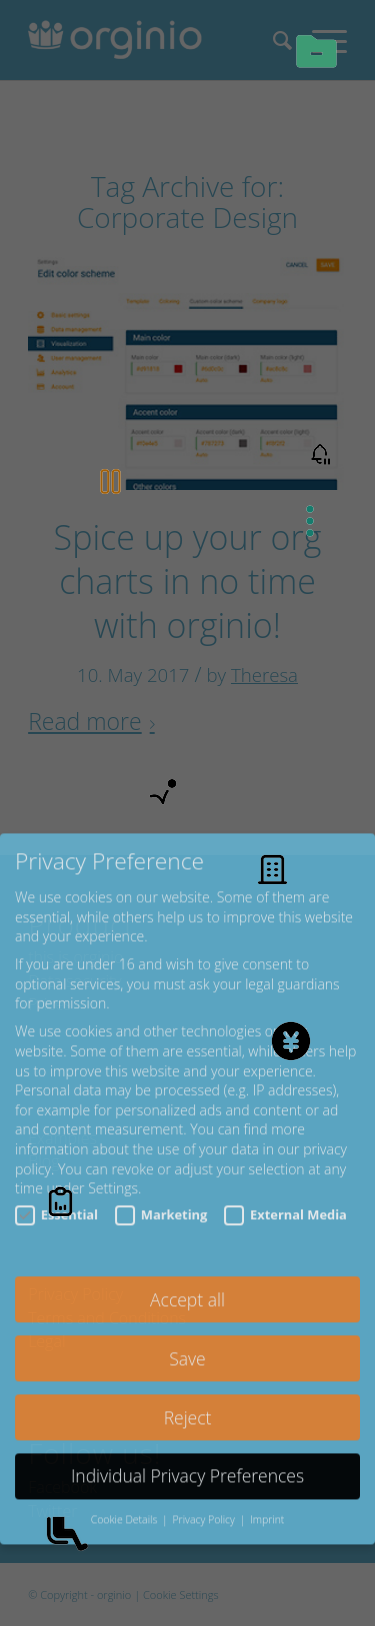 Image resolution: width=375 pixels, height=1626 pixels. I want to click on view balance in japanese yen, so click(291, 1041).